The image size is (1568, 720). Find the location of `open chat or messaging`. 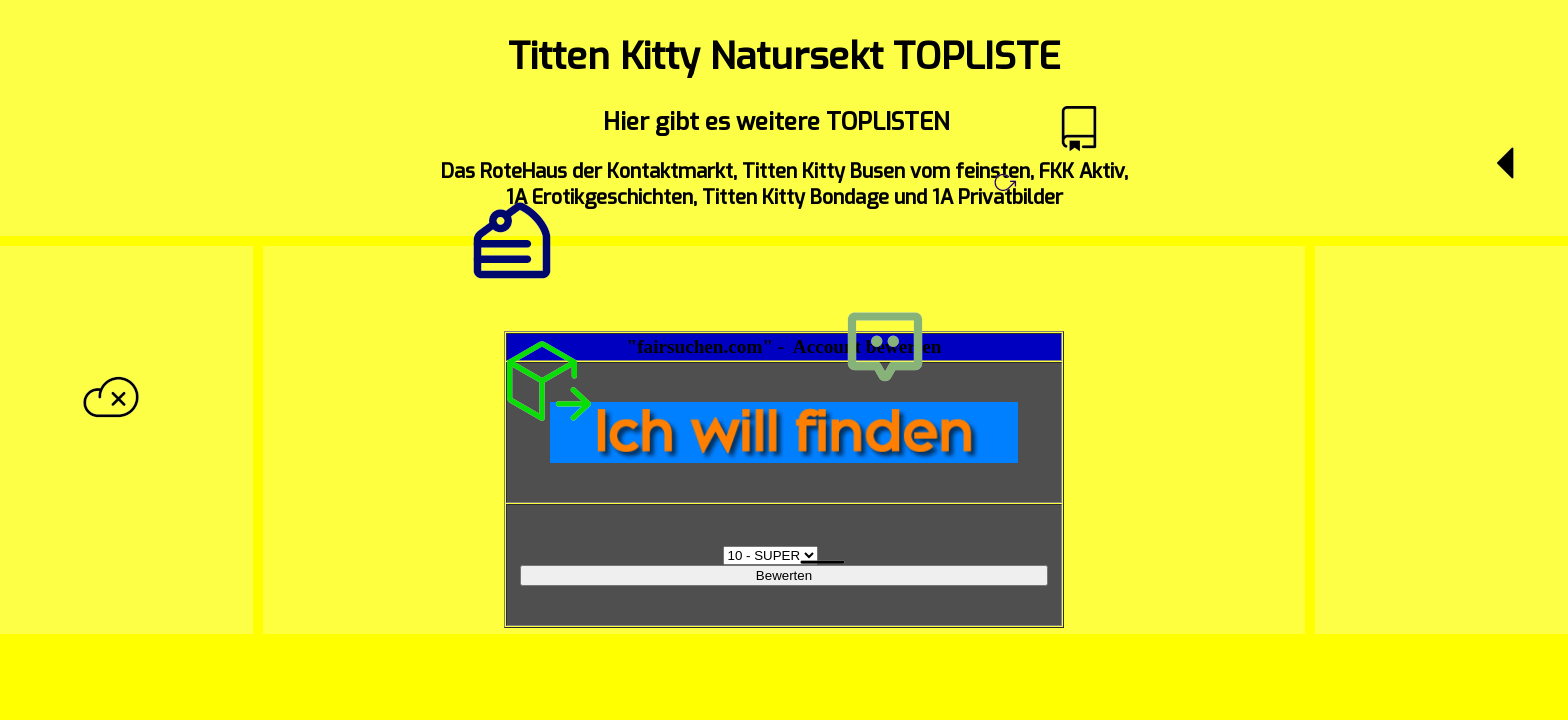

open chat or messaging is located at coordinates (885, 344).